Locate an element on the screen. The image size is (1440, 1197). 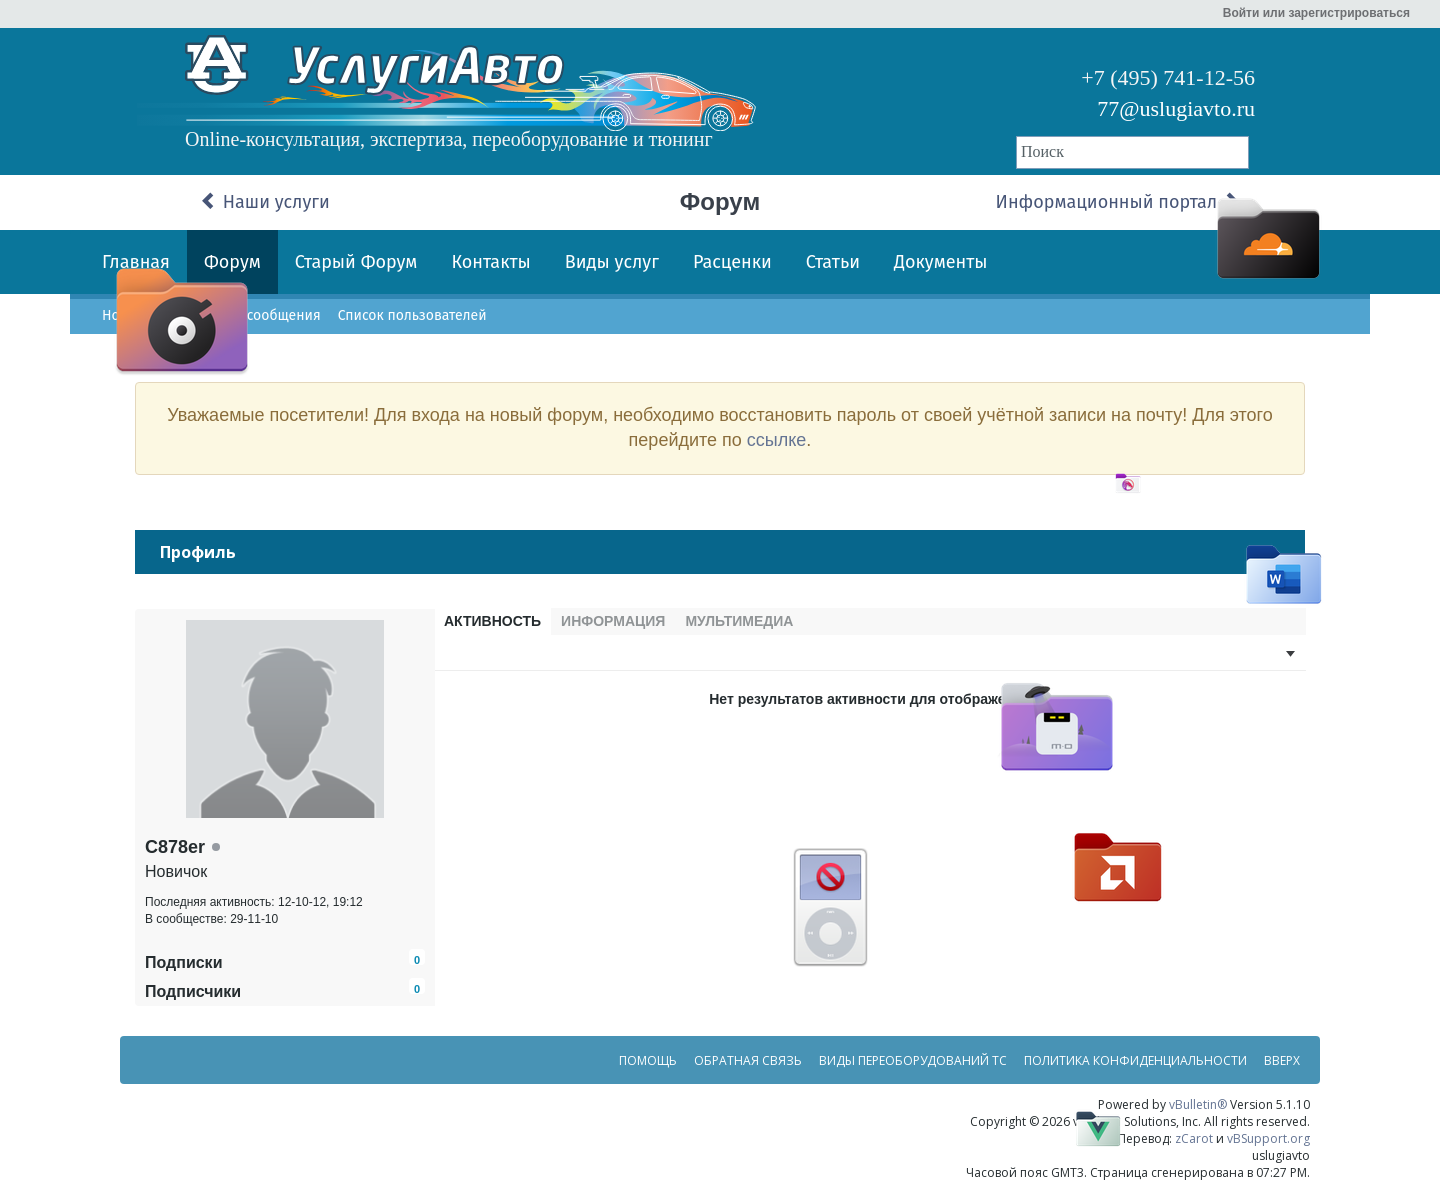
iPod device is unavailable or cannot be connected is located at coordinates (830, 907).